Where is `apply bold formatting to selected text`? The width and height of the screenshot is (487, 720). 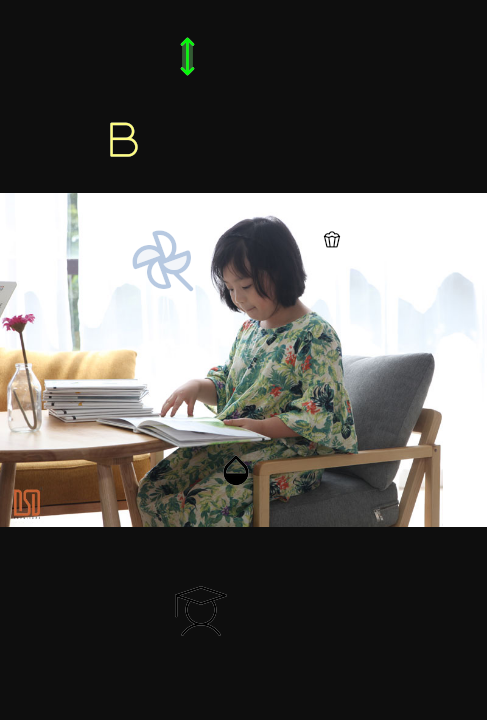
apply bold formatting to selected text is located at coordinates (121, 140).